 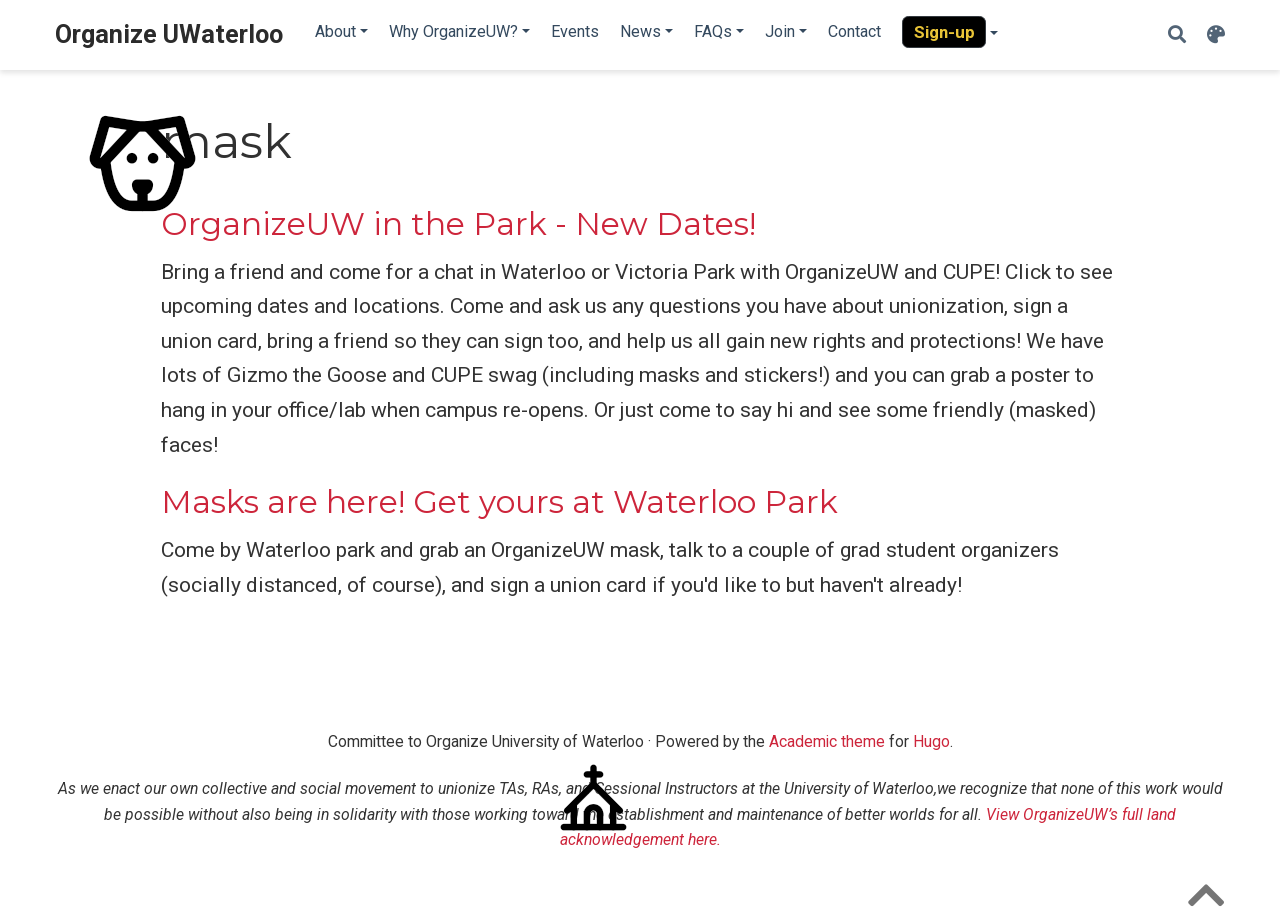 I want to click on view nearby churches or places of worship, so click(x=593, y=797).